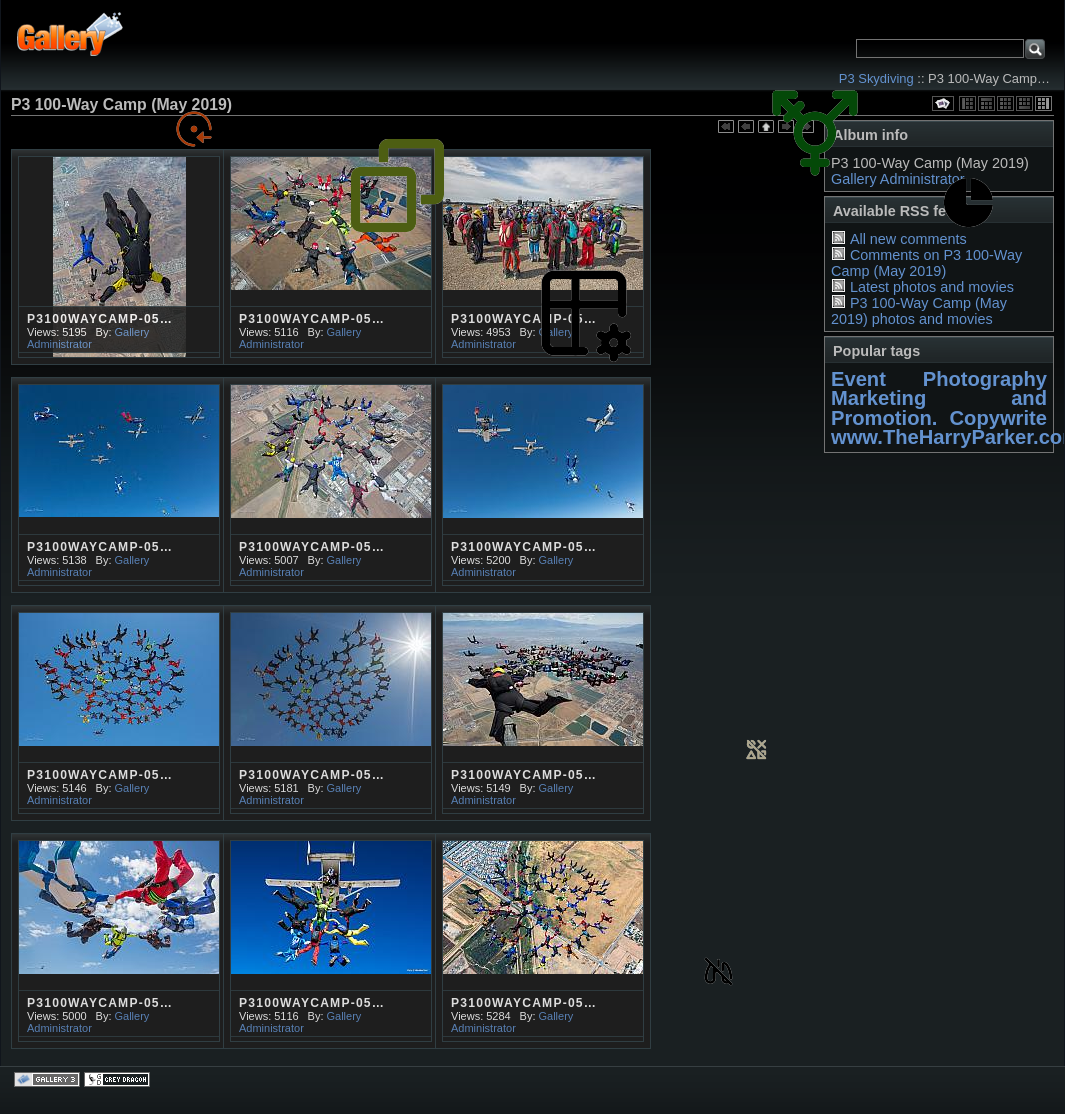  What do you see at coordinates (756, 749) in the screenshot?
I see `disable icon display` at bounding box center [756, 749].